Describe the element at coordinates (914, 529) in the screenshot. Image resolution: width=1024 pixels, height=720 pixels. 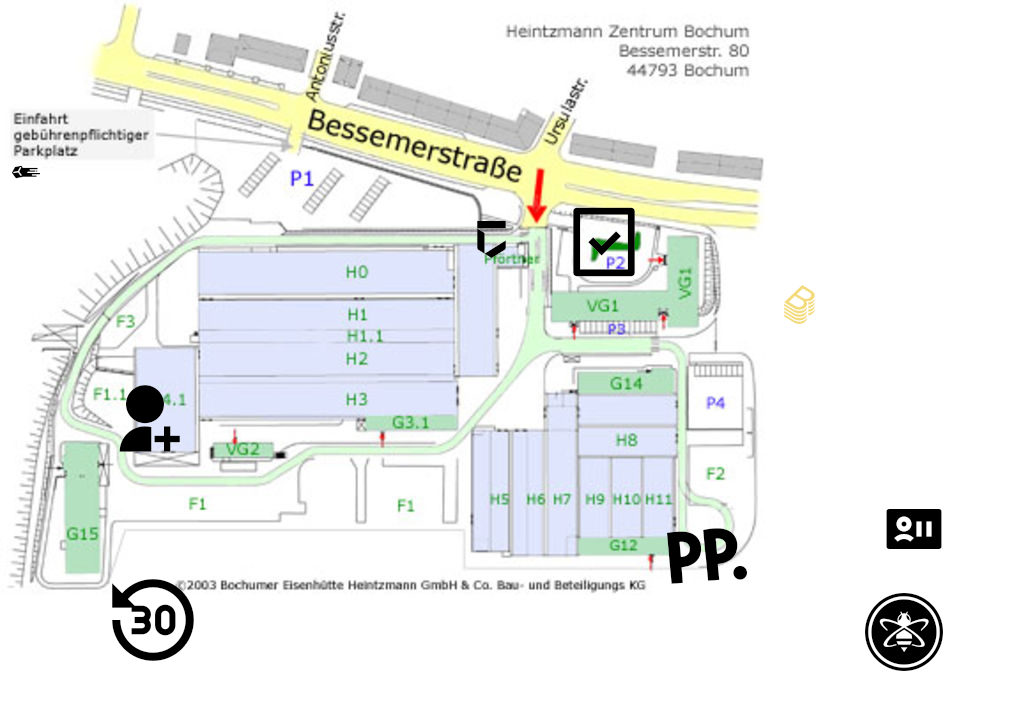
I see `indicates a pass or credential is pending approval` at that location.